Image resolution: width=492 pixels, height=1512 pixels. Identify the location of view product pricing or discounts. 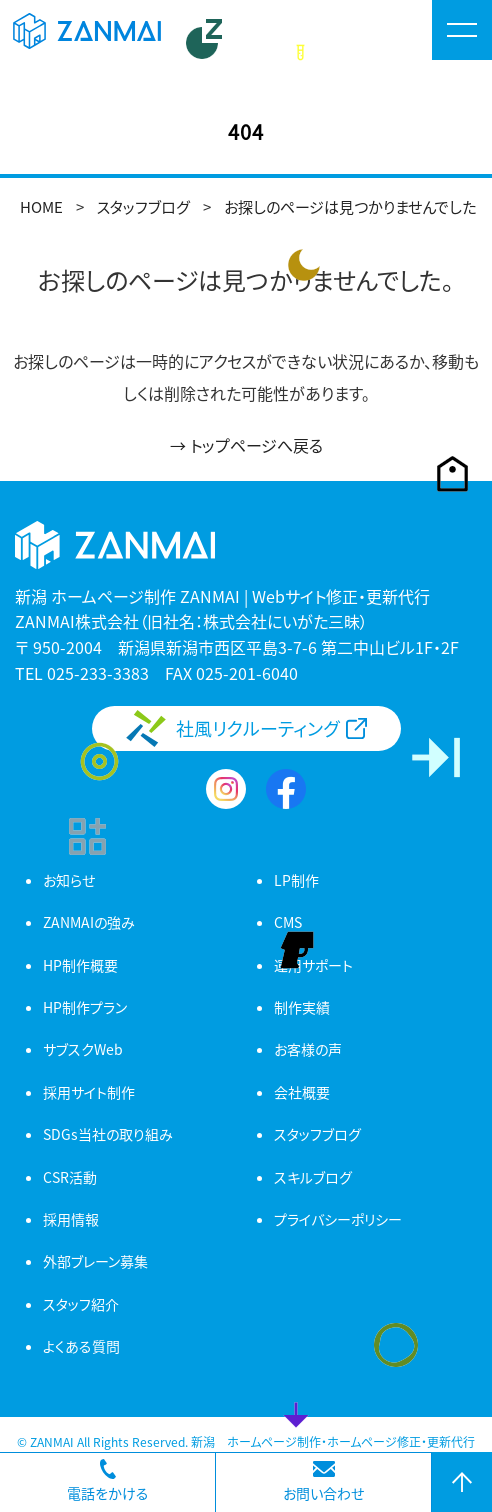
(452, 474).